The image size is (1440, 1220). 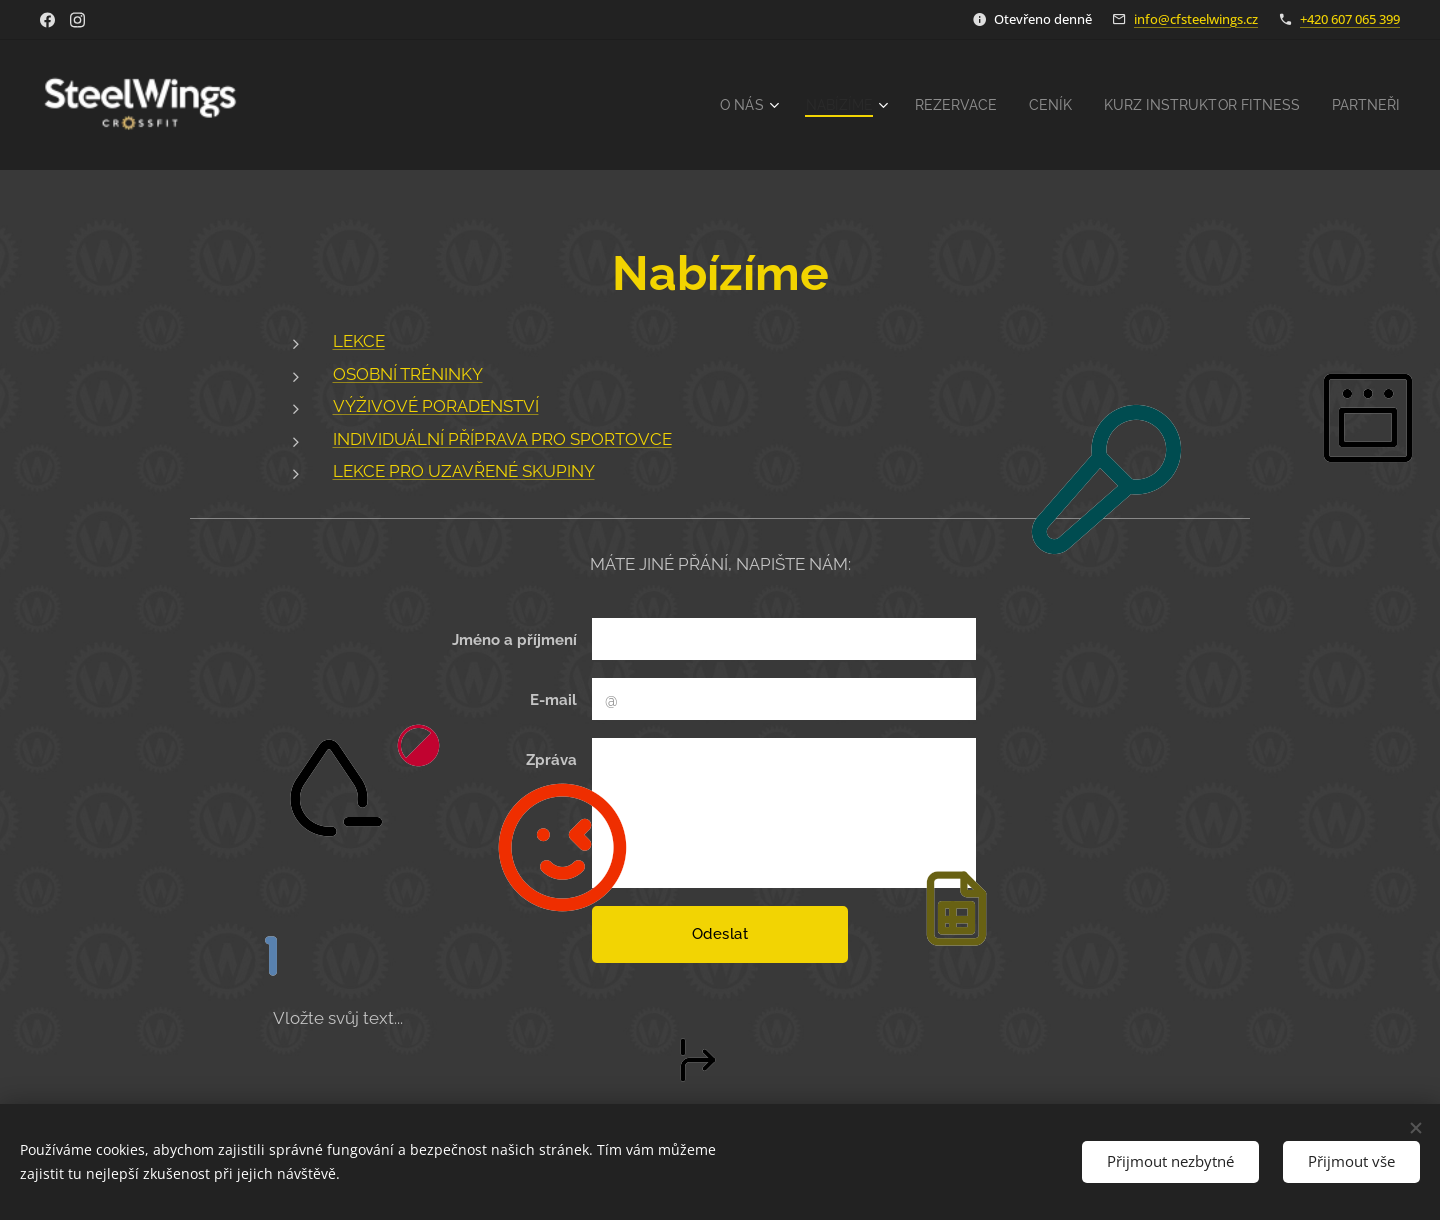 I want to click on tap to start voice recording, so click(x=1106, y=479).